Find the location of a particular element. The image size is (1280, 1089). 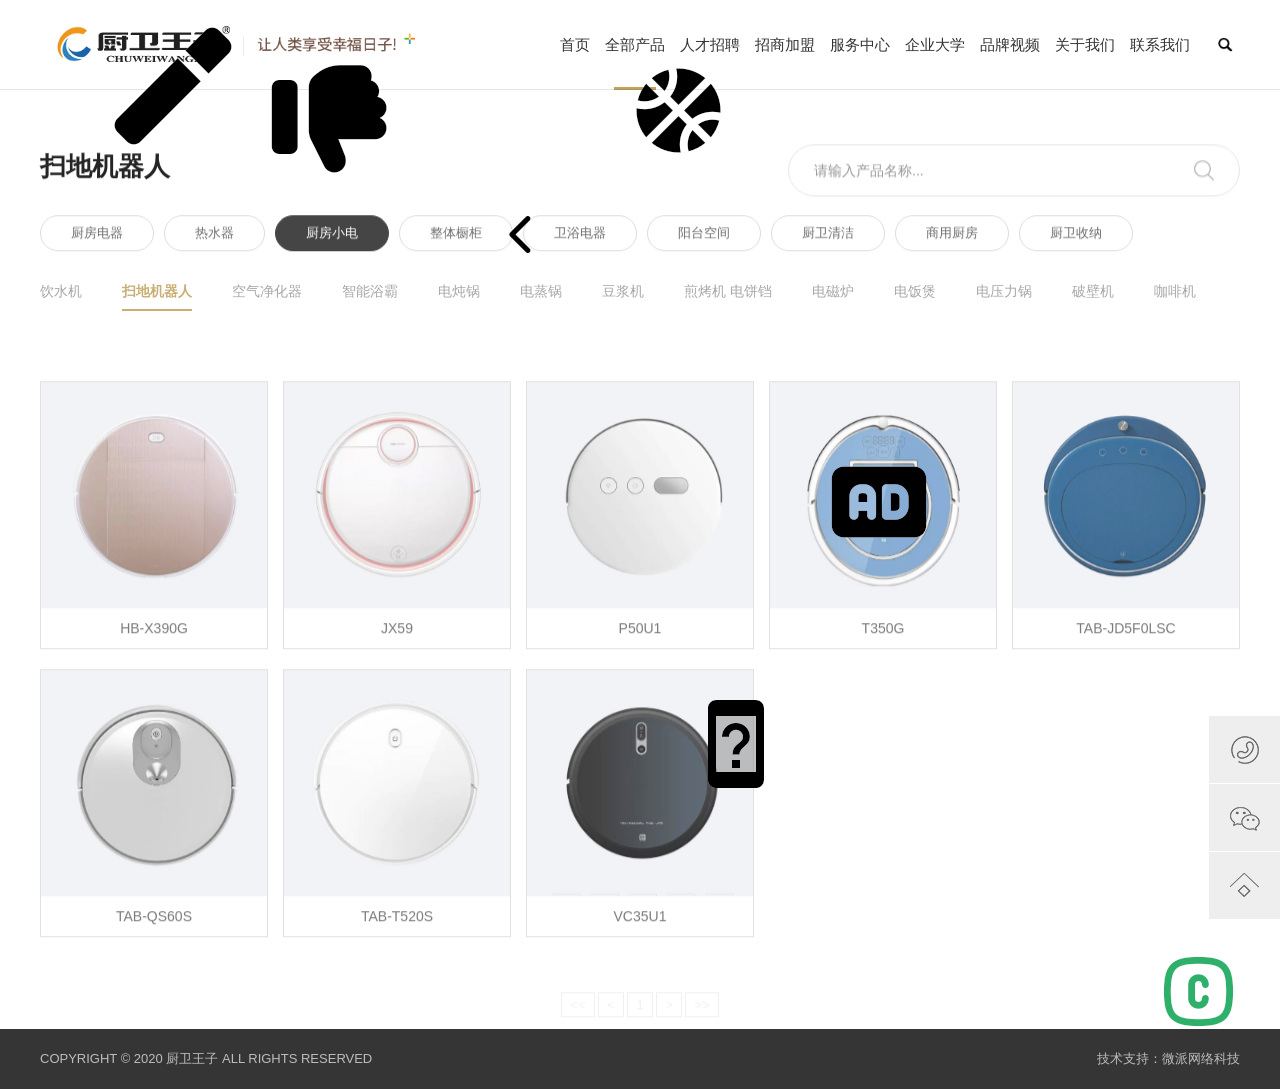

go back to the previous screen is located at coordinates (522, 234).